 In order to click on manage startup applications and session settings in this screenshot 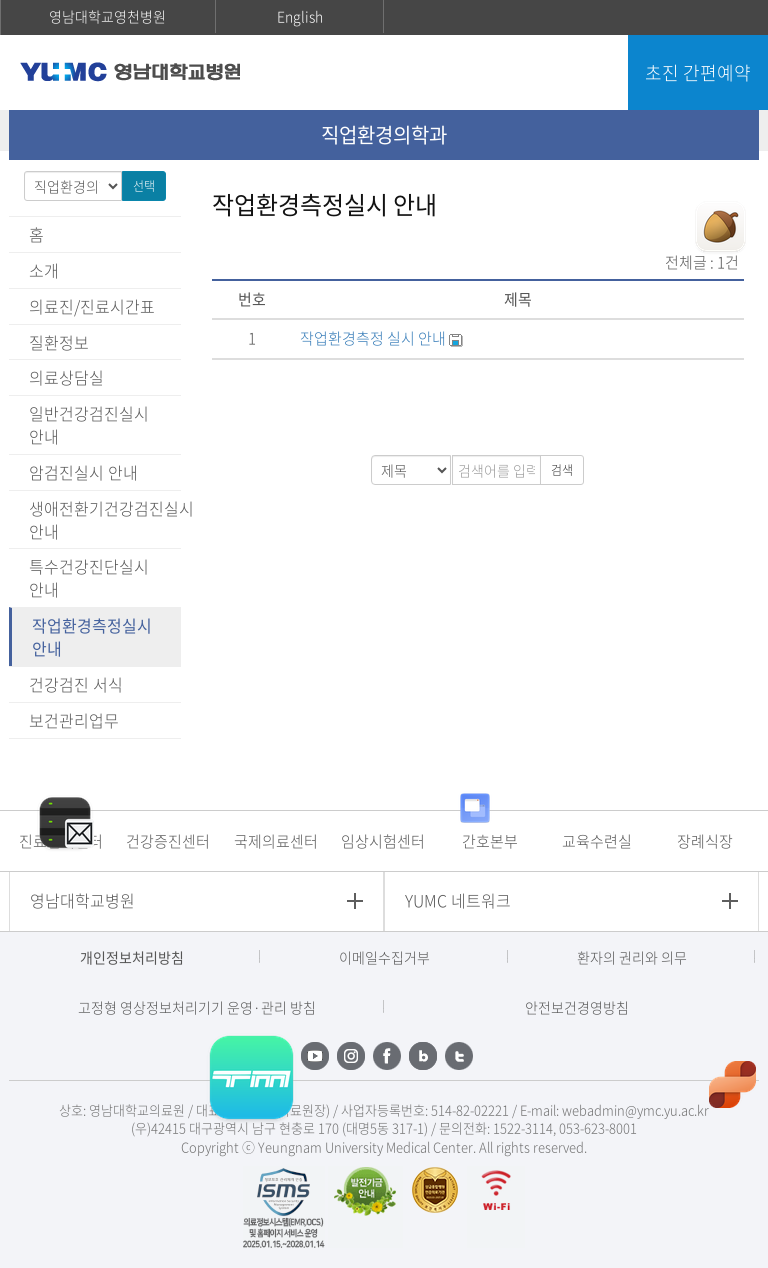, I will do `click(475, 808)`.